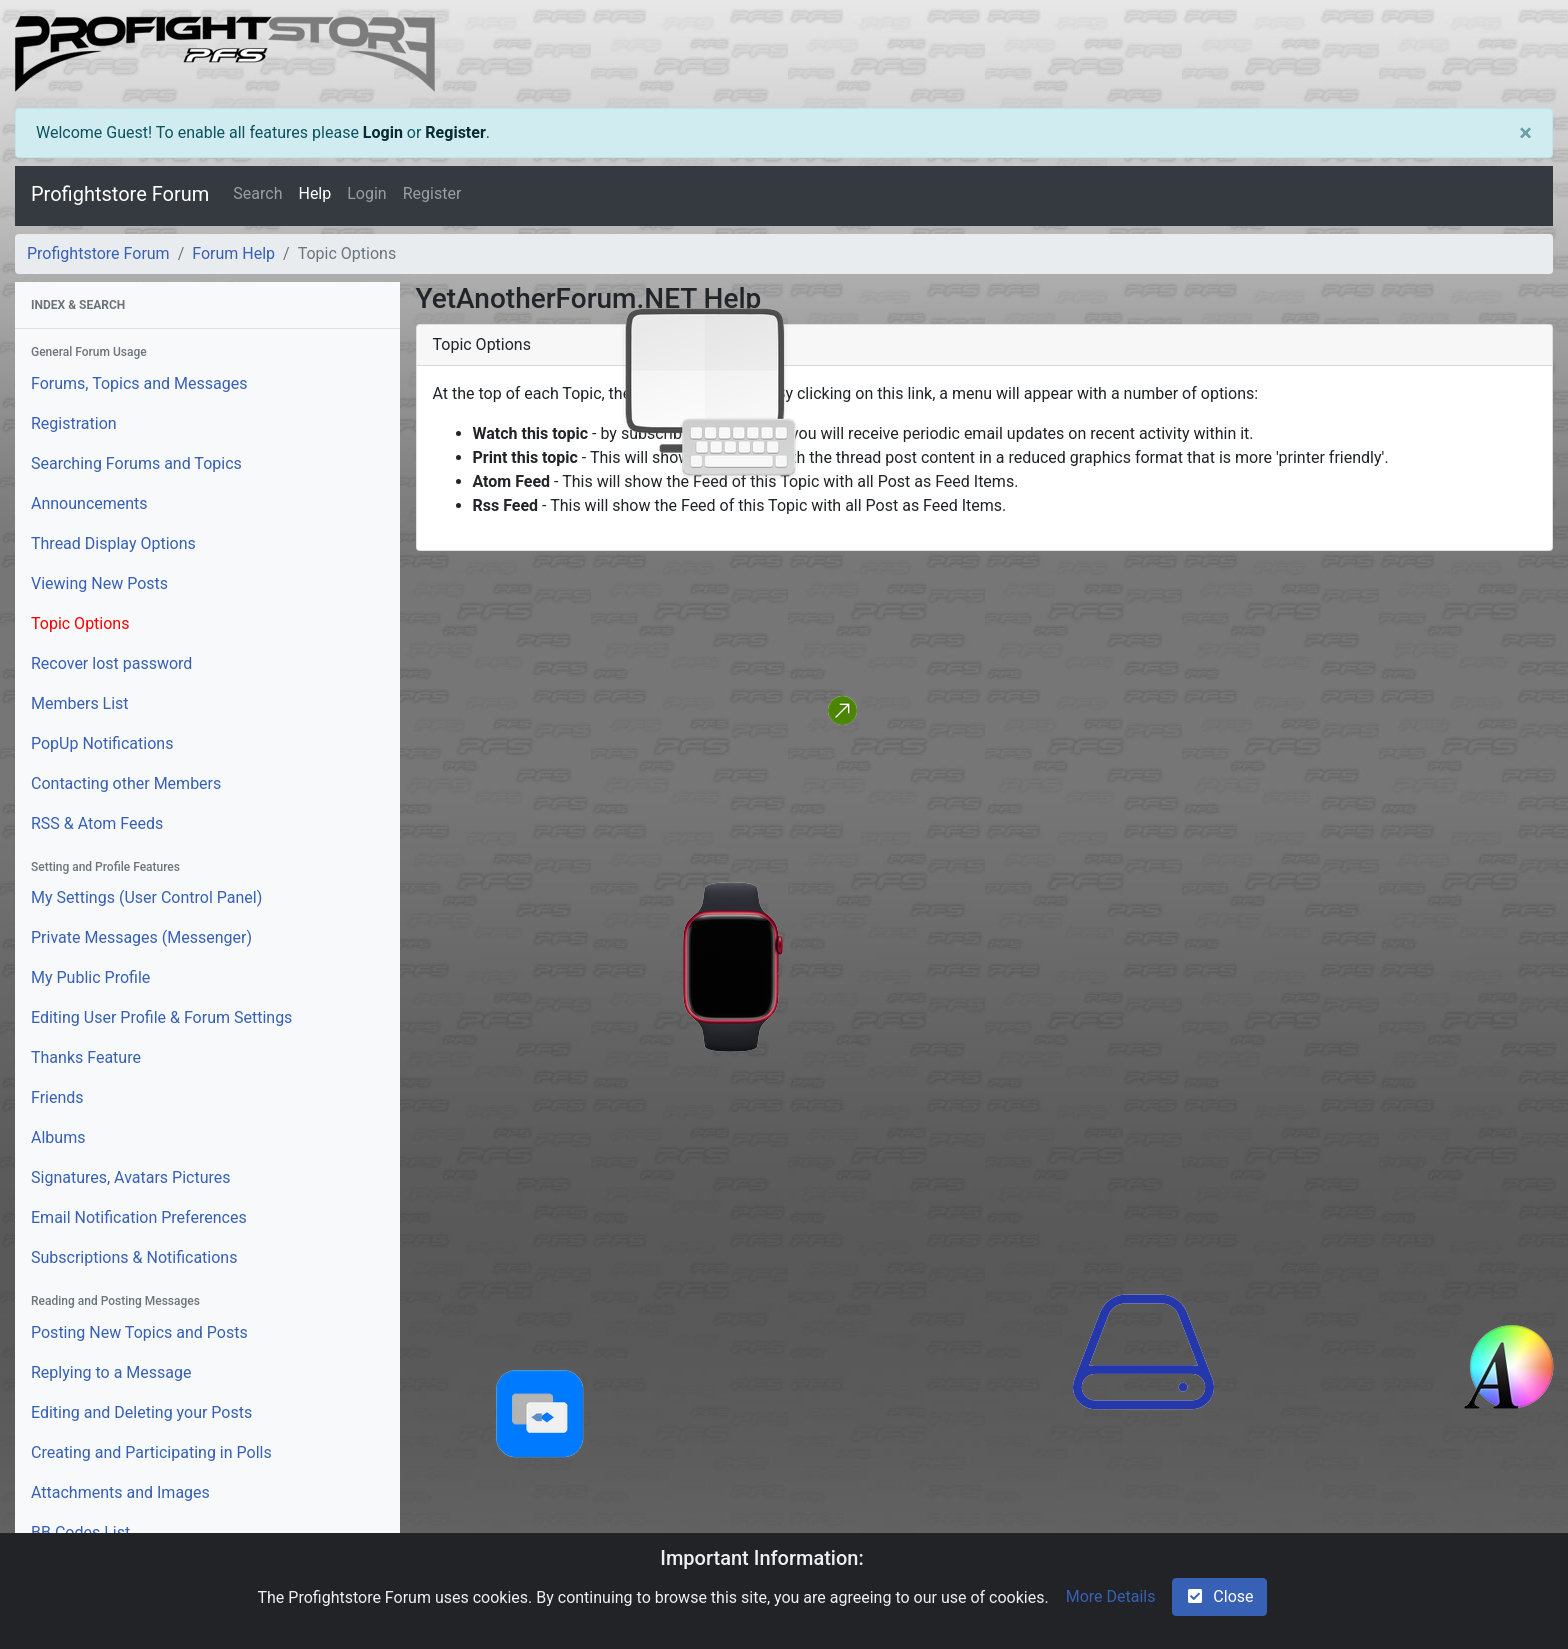 This screenshot has height=1649, width=1568. I want to click on eject or safely remove external drive, so click(1143, 1347).